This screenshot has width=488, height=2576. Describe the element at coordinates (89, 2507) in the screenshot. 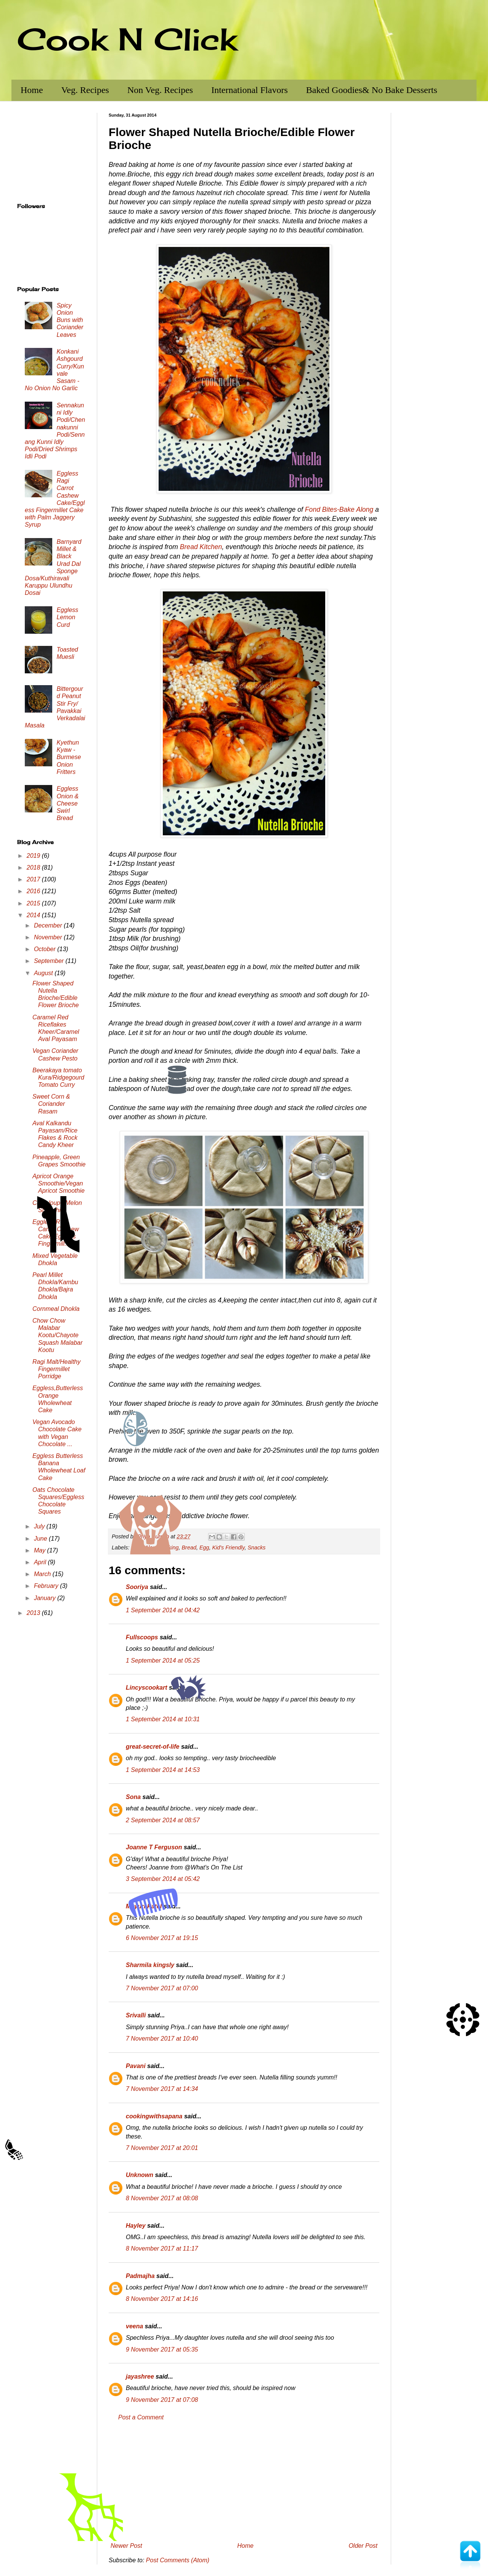

I see `indicates lightning or electrical damage effect` at that location.